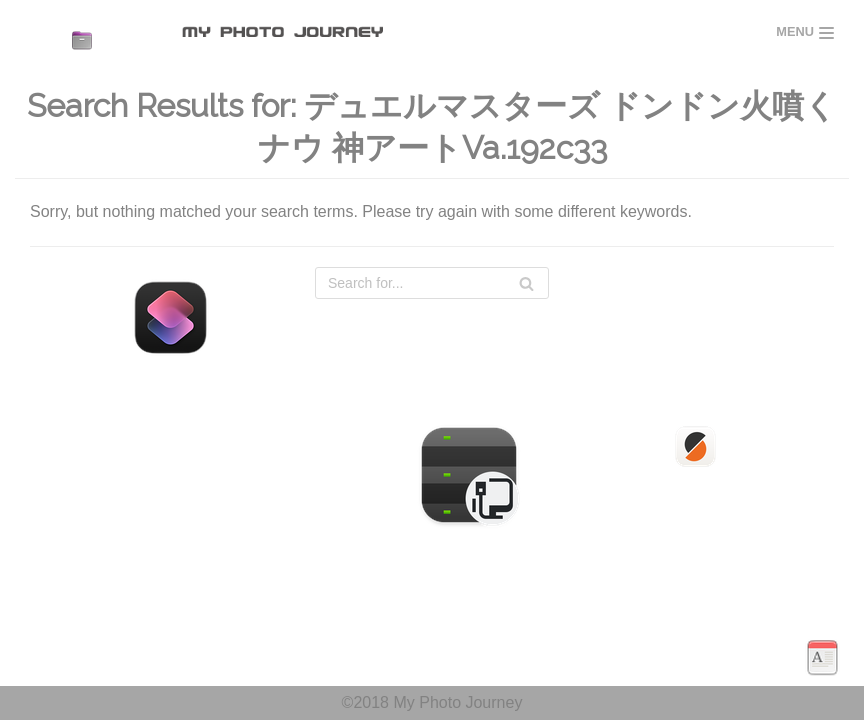 This screenshot has width=864, height=720. What do you see at coordinates (822, 657) in the screenshot?
I see `open the gnome books e-reader application` at bounding box center [822, 657].